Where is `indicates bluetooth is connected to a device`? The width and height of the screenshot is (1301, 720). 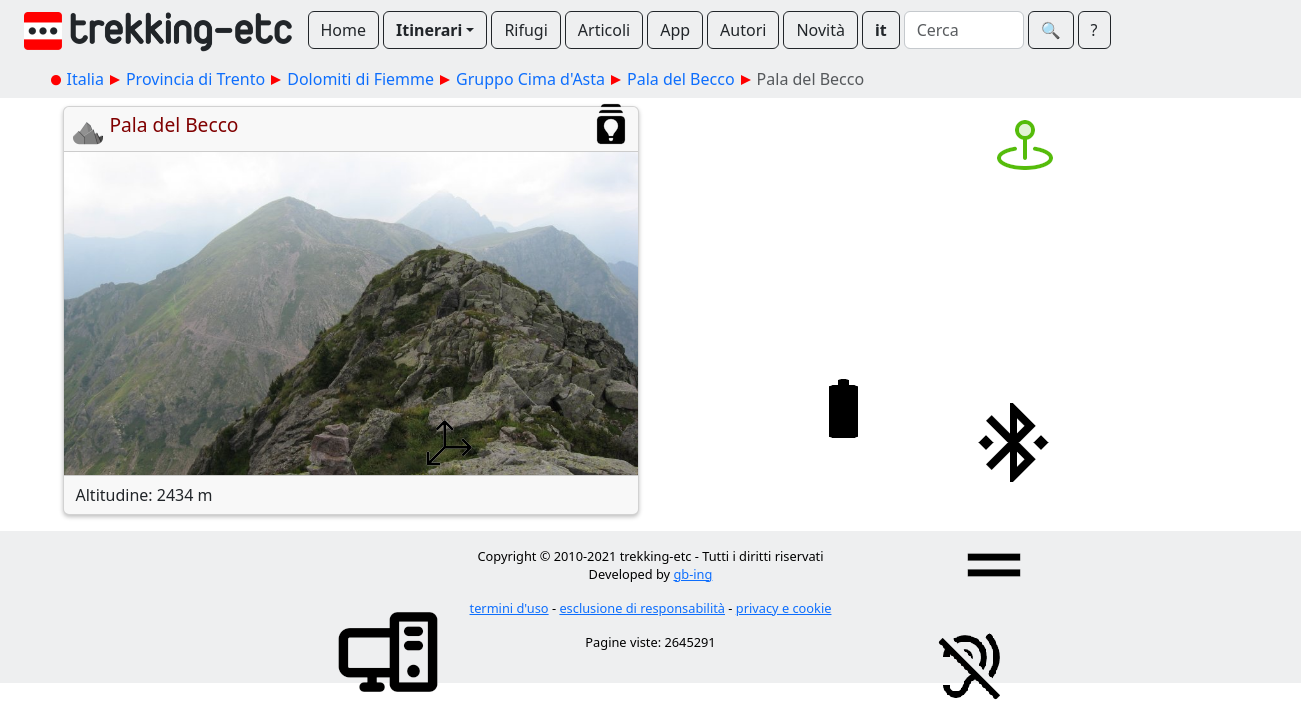 indicates bluetooth is connected to a device is located at coordinates (1013, 442).